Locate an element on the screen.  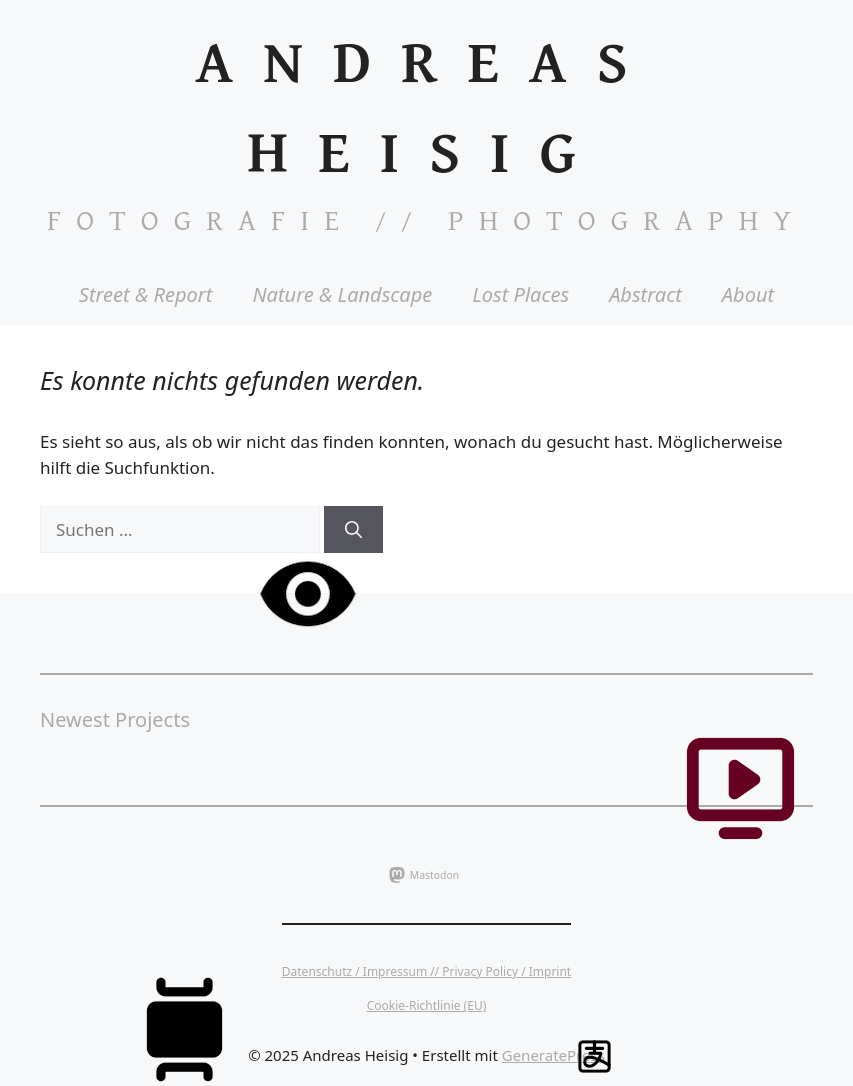
play video on monitor or screen is located at coordinates (740, 783).